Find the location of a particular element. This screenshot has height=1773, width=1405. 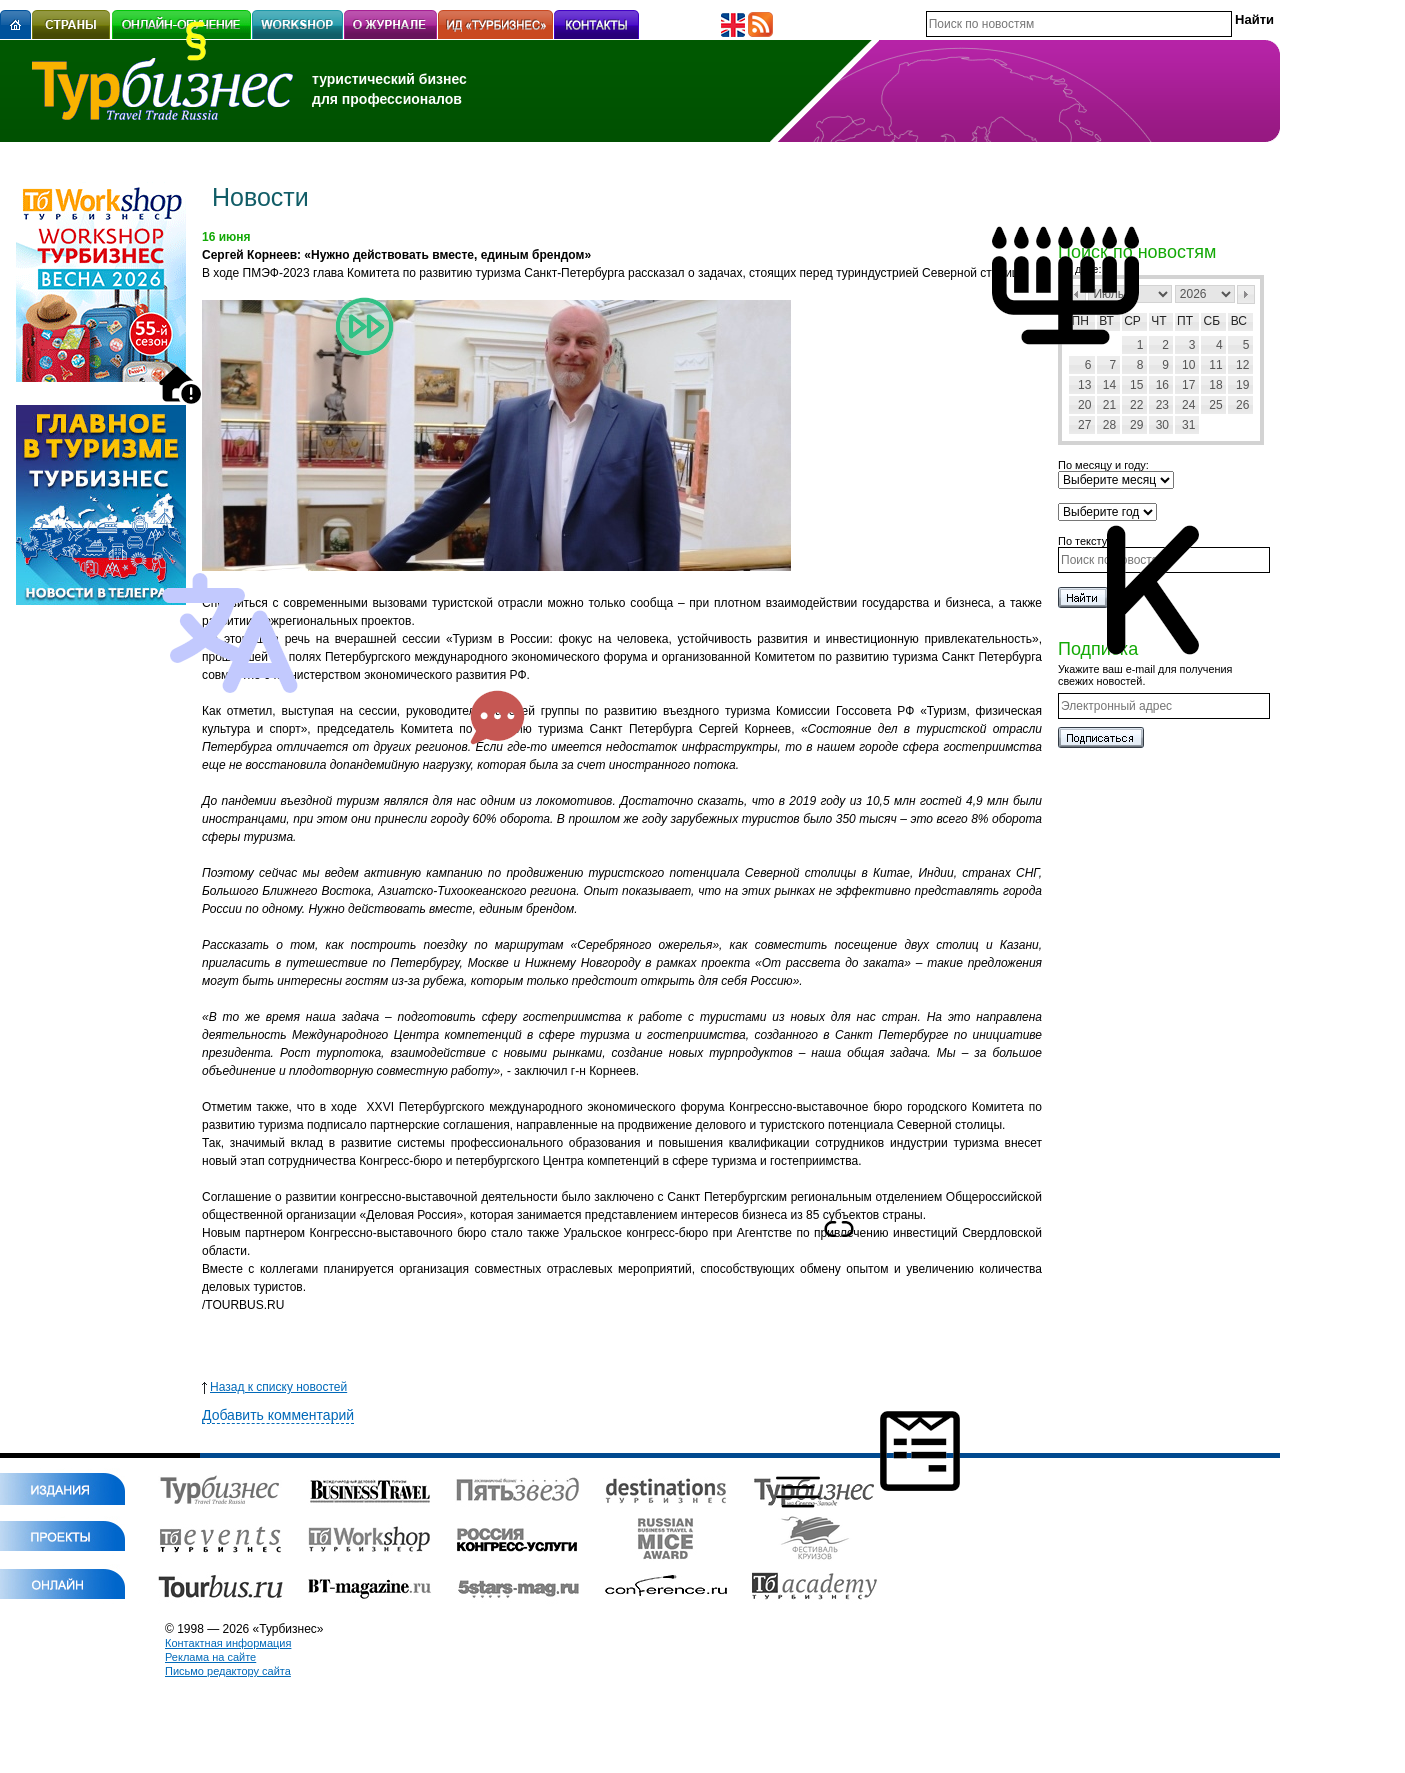

open chat or messaging is located at coordinates (497, 717).